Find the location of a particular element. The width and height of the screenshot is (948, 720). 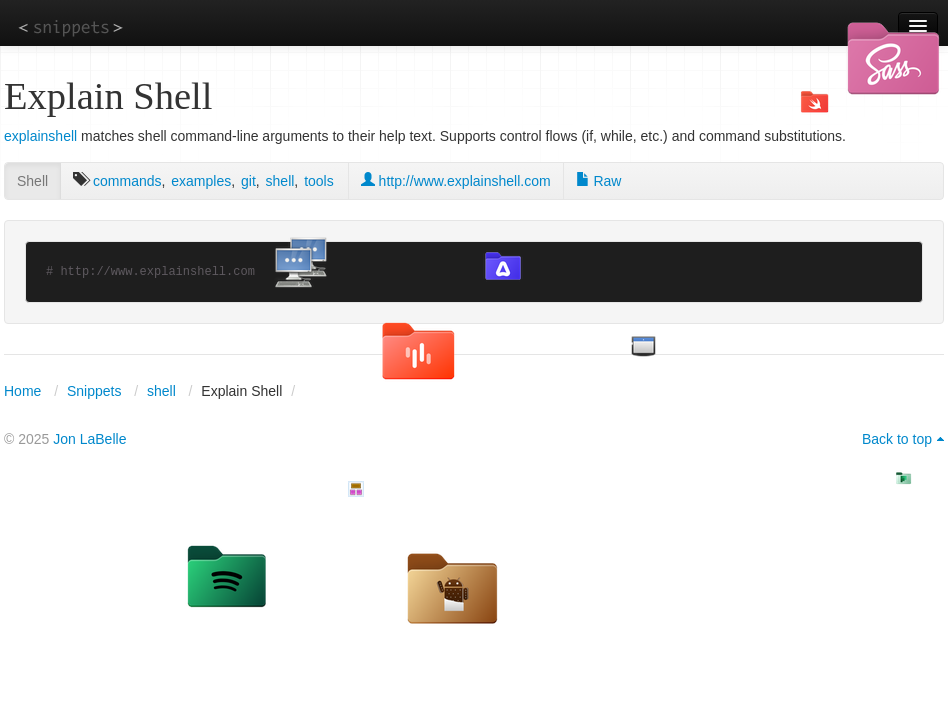

open adonis project folder is located at coordinates (503, 267).